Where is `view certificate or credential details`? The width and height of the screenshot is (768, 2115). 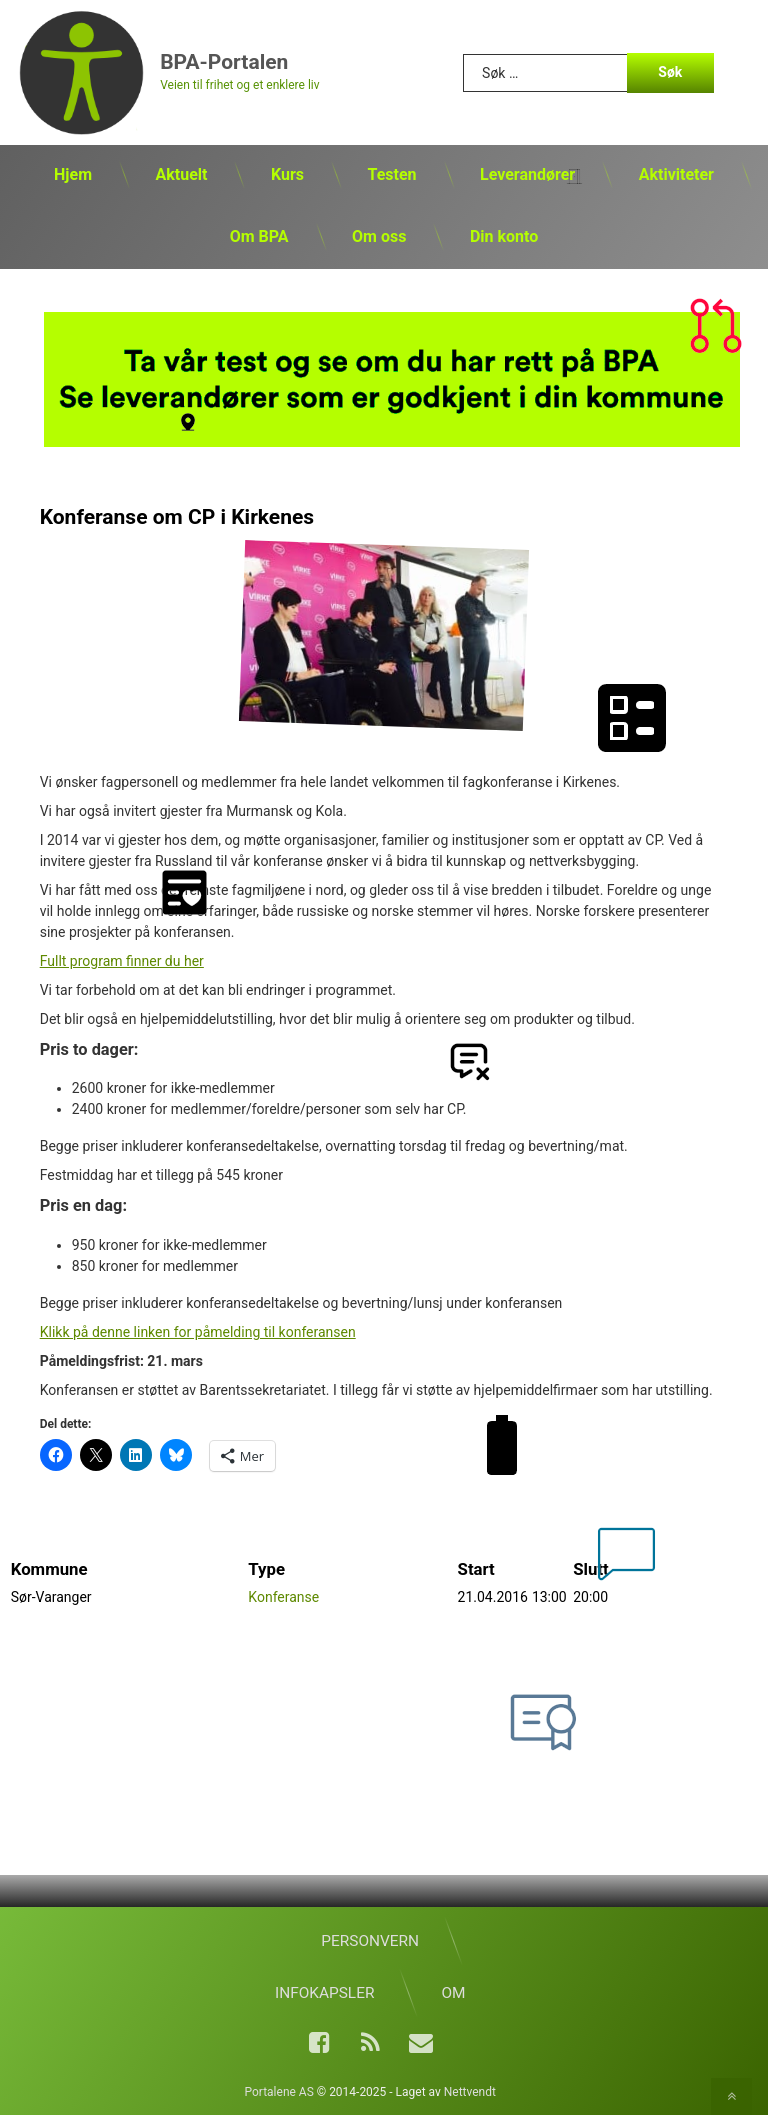 view certificate or credential details is located at coordinates (541, 1720).